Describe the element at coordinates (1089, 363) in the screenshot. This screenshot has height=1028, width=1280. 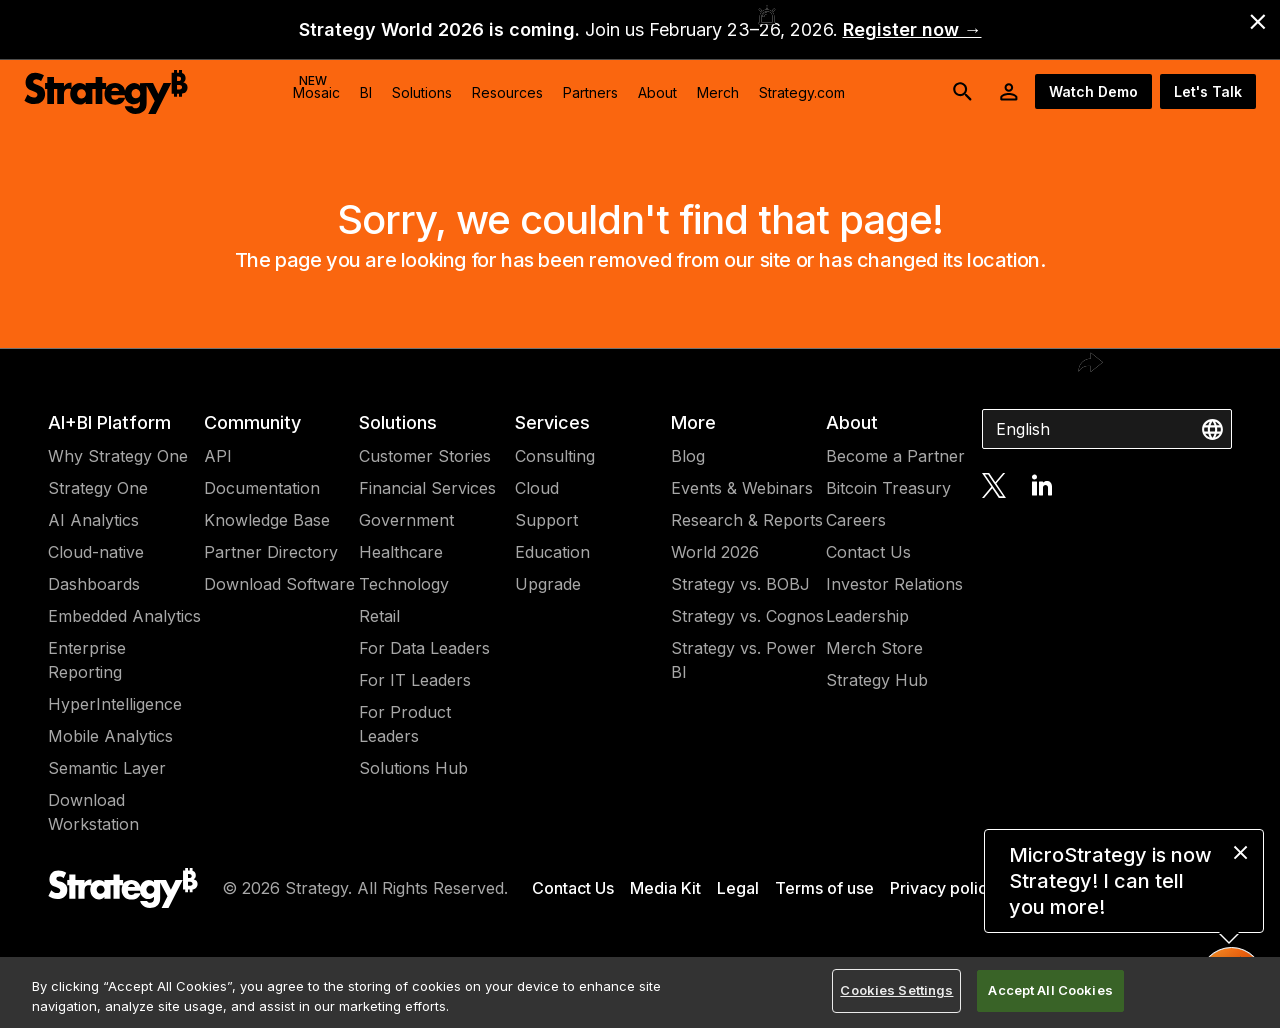
I see `share content to another app or person` at that location.